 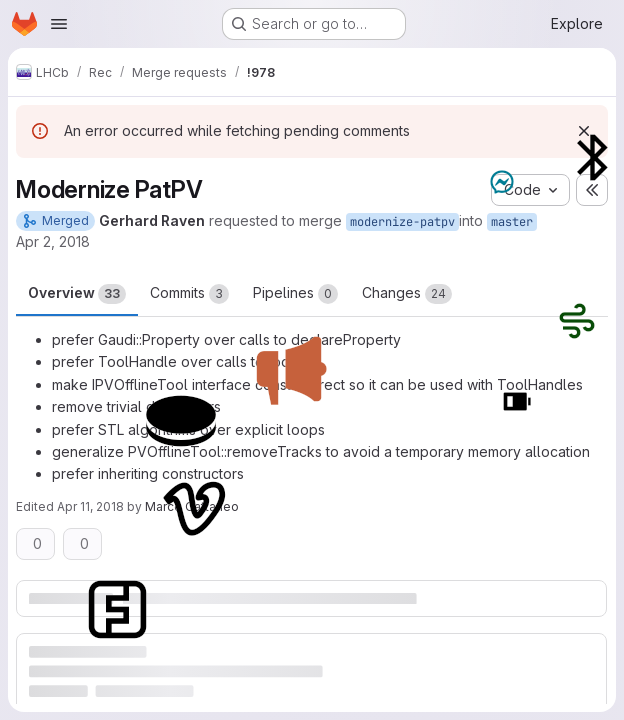 What do you see at coordinates (196, 508) in the screenshot?
I see `open vimeo app` at bounding box center [196, 508].